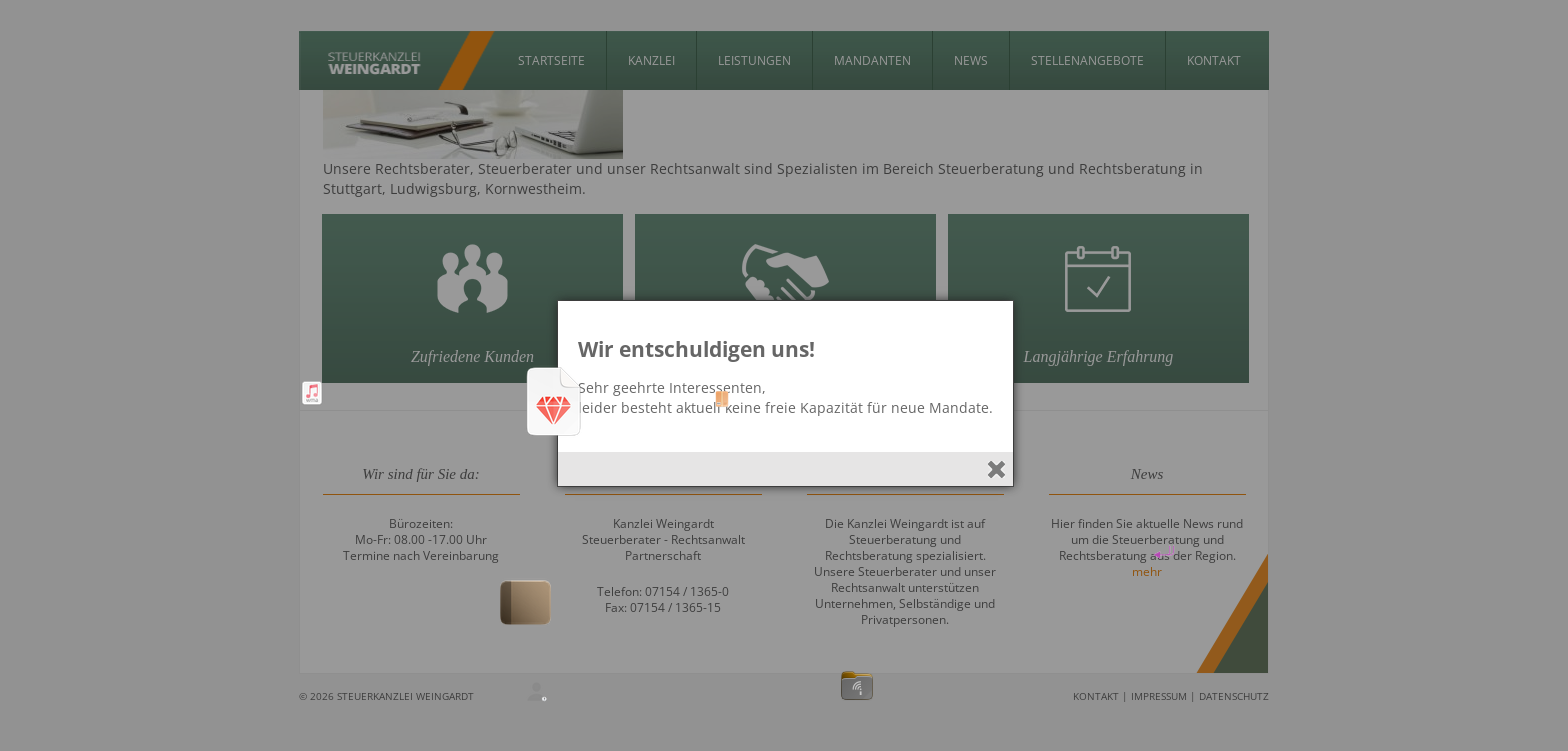 The image size is (1568, 751). I want to click on open your insync synced folder, so click(857, 685).